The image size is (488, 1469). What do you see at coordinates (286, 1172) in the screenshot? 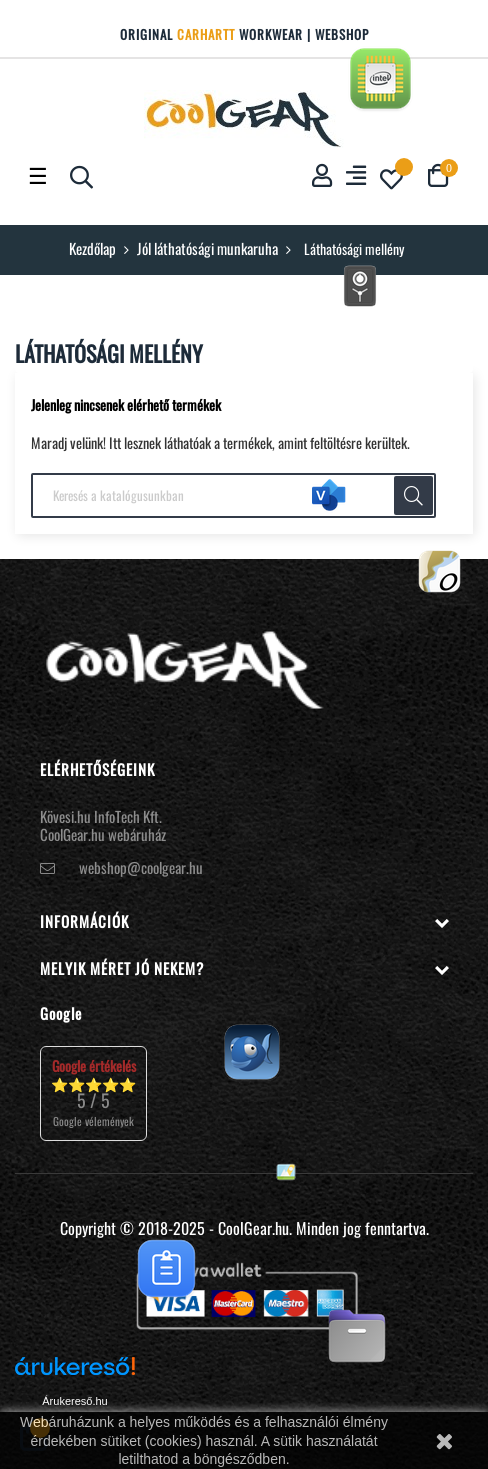
I see `open the photo gallery app` at bounding box center [286, 1172].